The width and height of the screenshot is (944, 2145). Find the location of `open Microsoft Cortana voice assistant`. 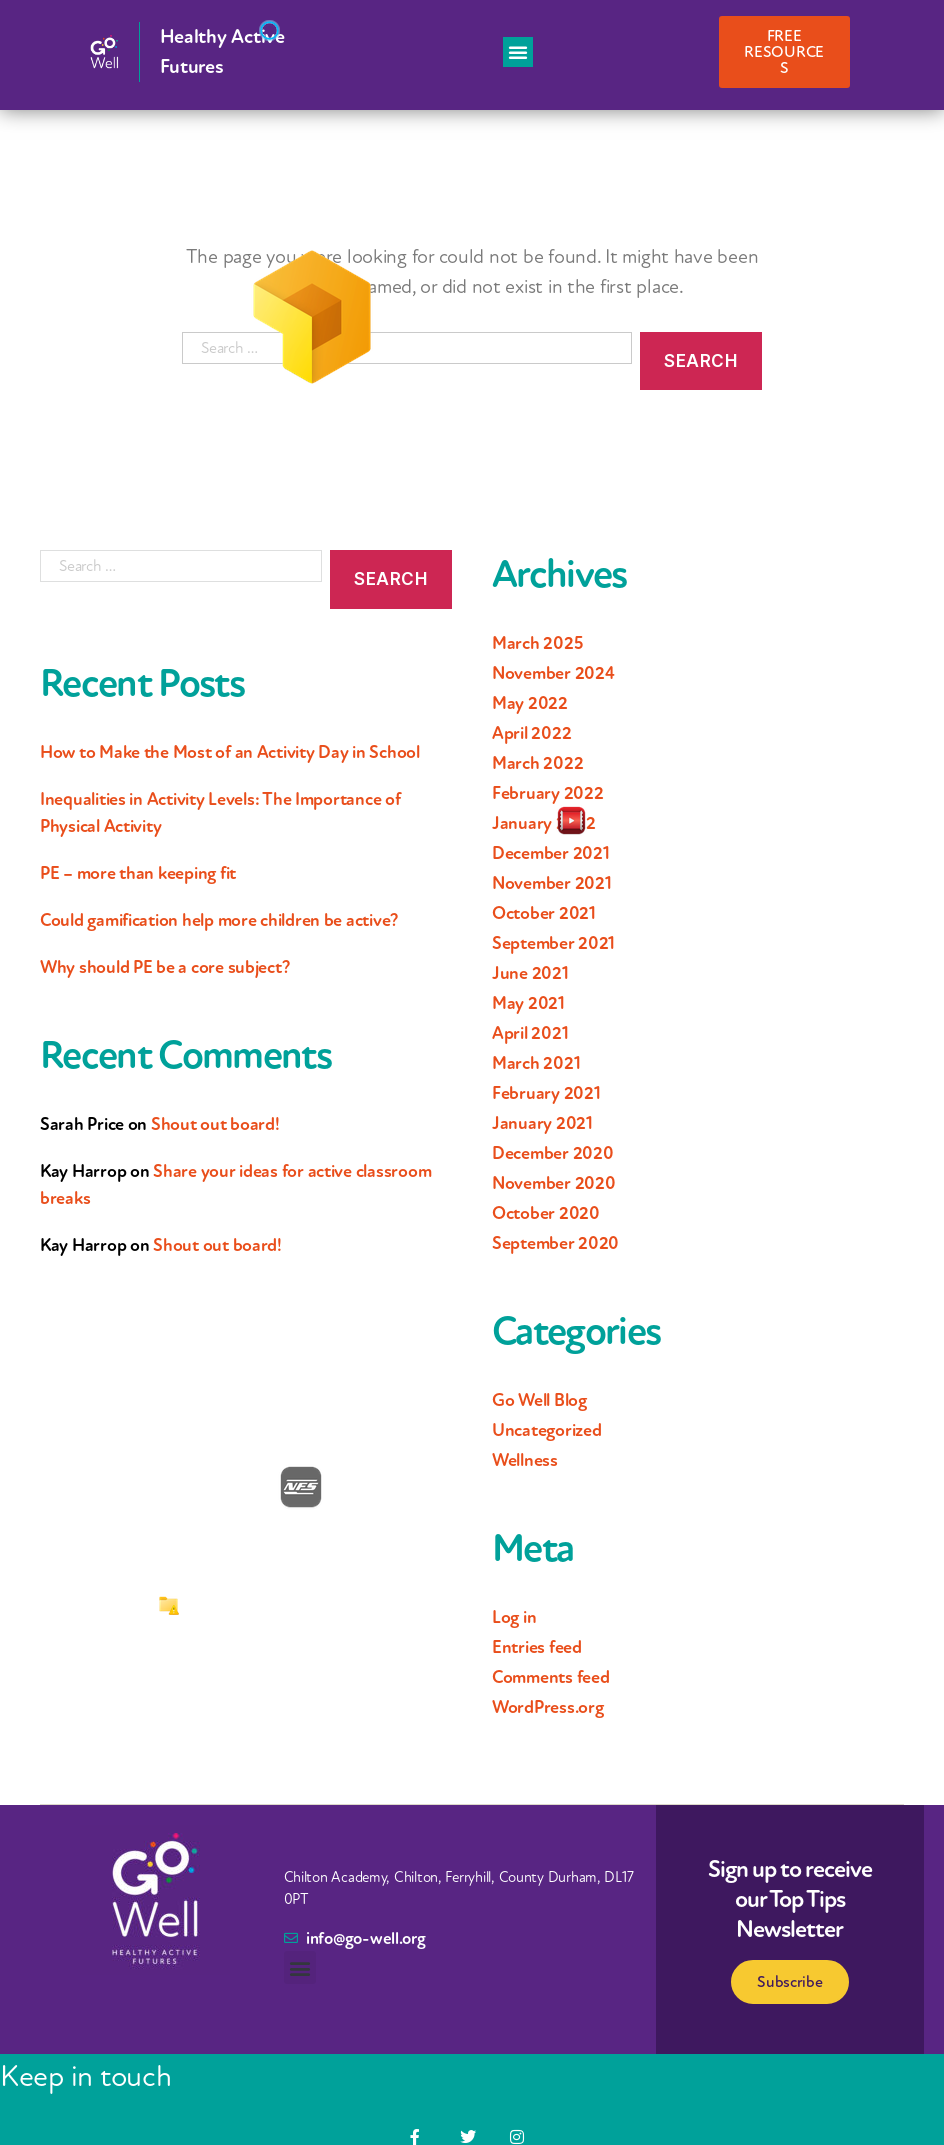

open Microsoft Cortana voice assistant is located at coordinates (269, 30).